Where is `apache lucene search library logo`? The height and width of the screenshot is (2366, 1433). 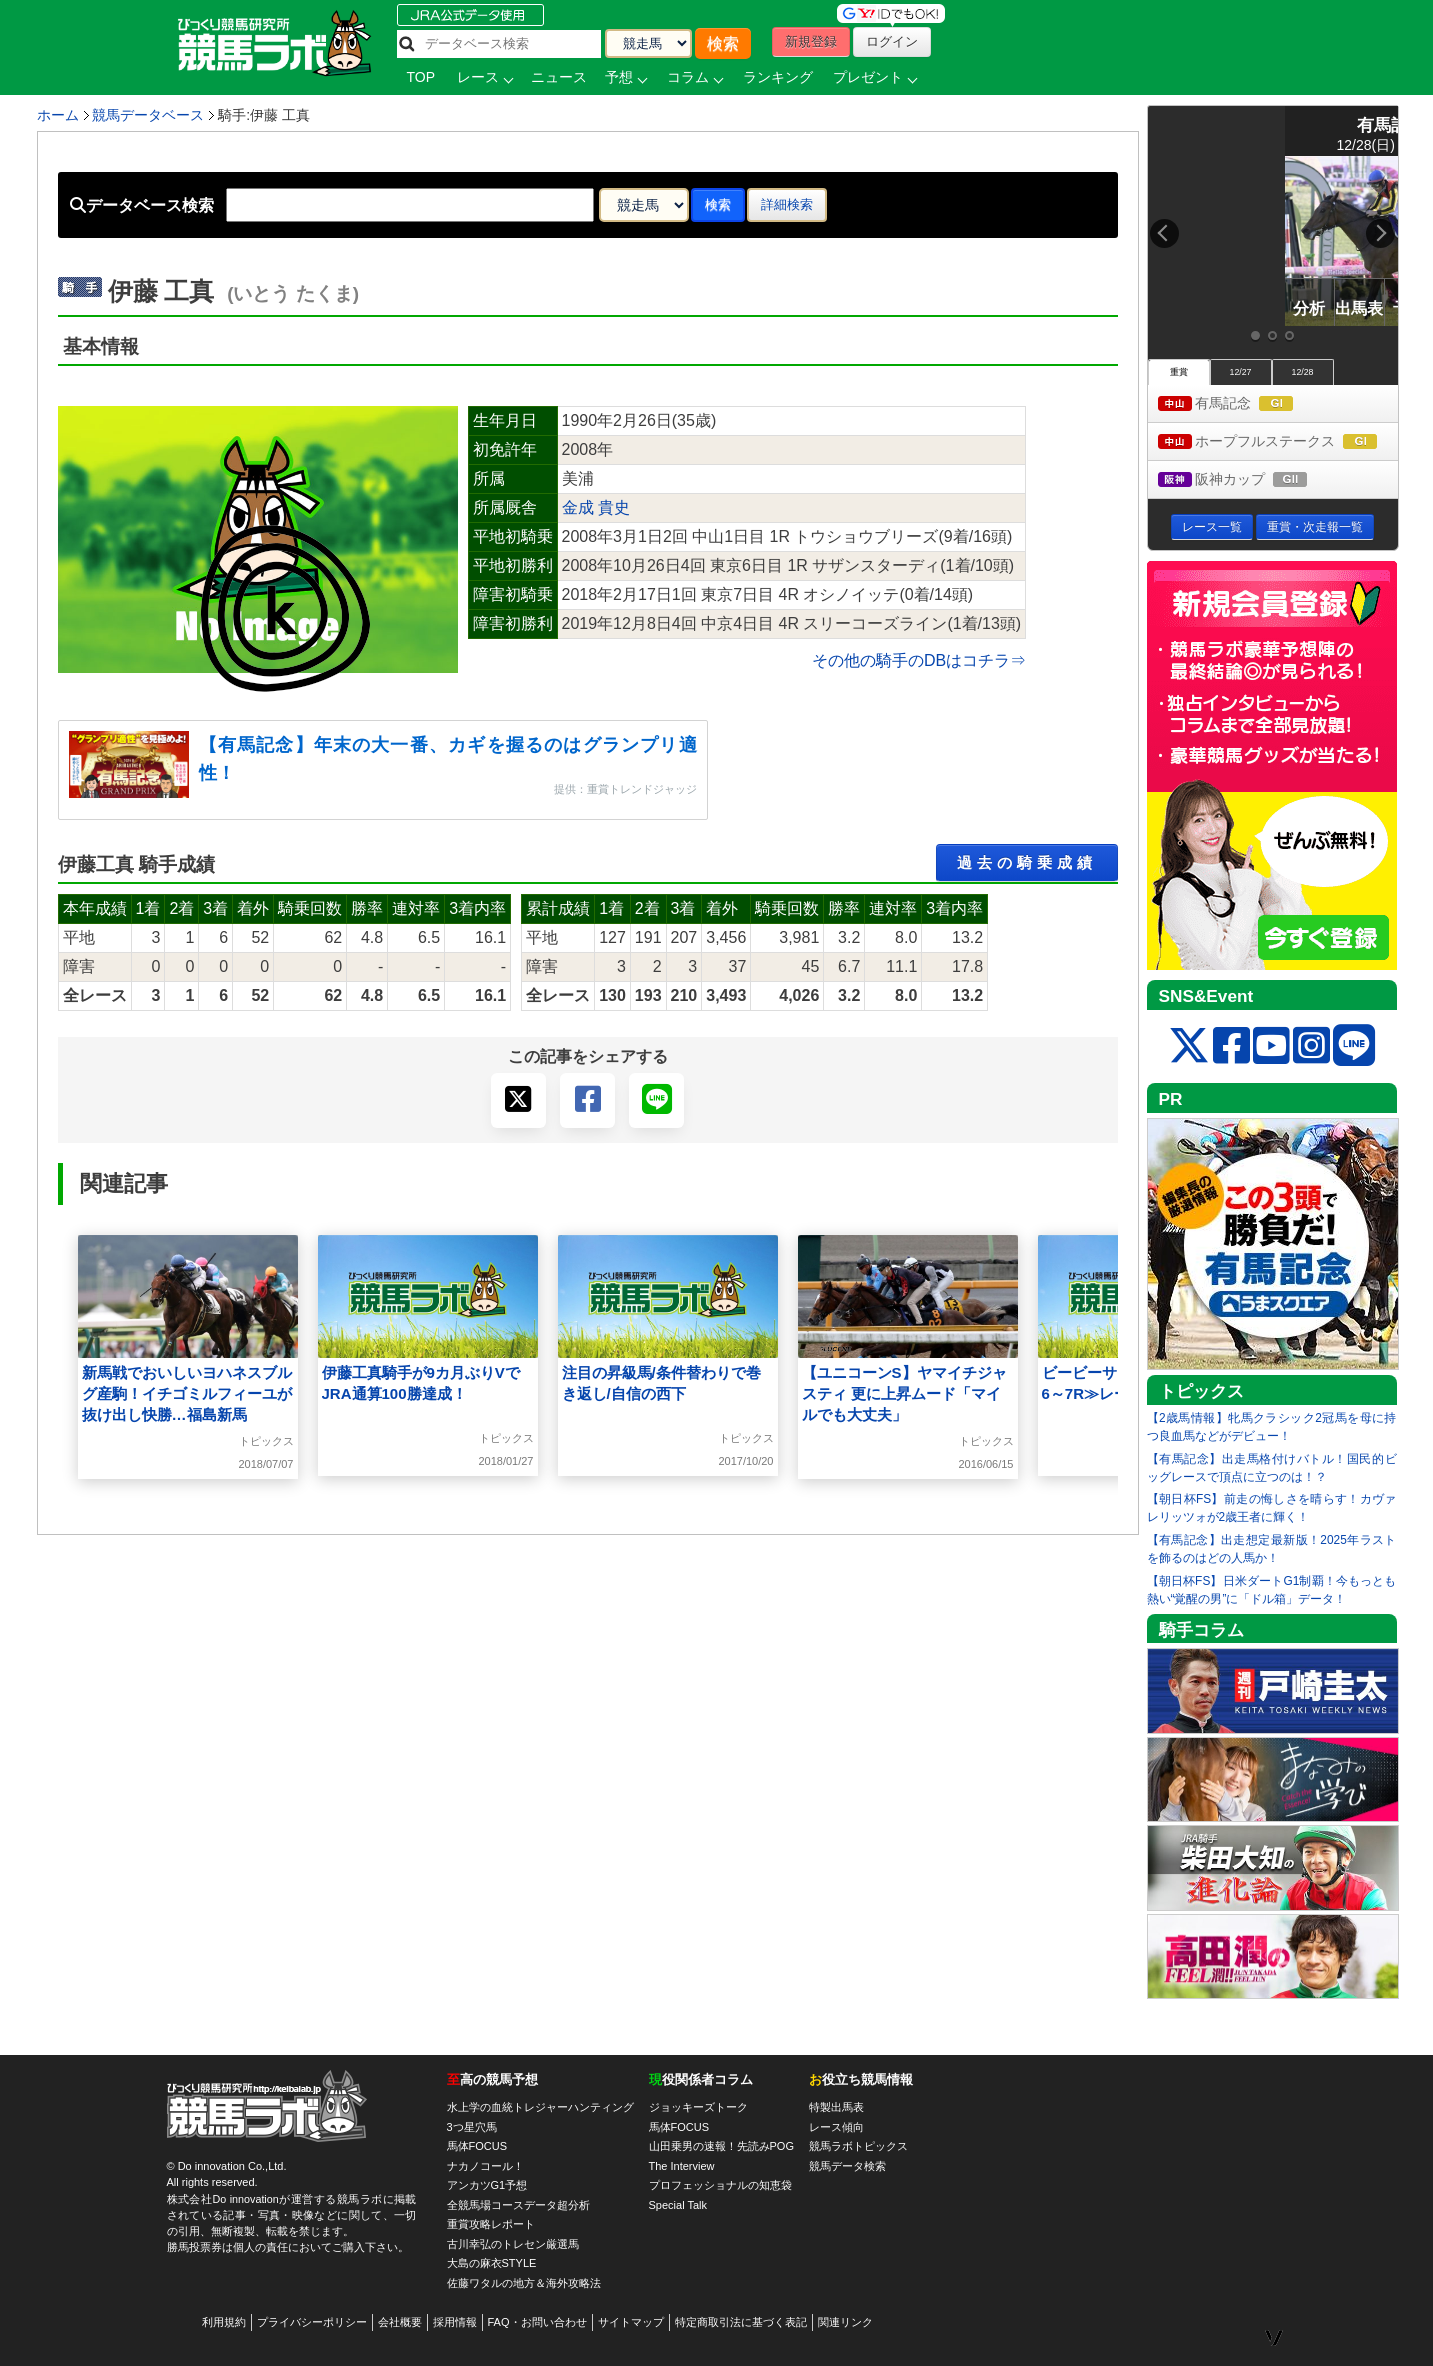
apache lucene search library logo is located at coordinates (836, 1348).